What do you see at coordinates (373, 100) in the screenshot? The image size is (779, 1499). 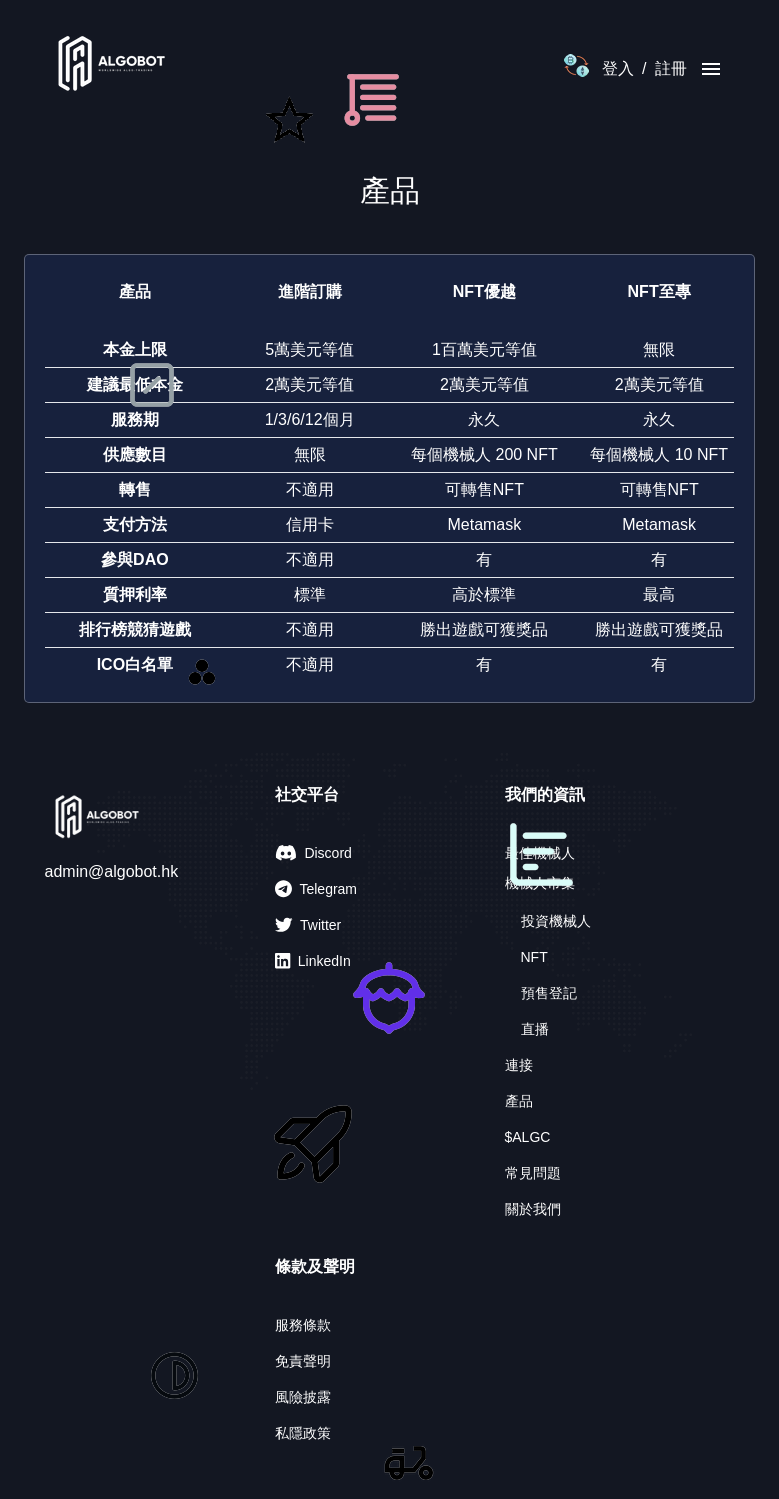 I see `adjust window blinds or shades` at bounding box center [373, 100].